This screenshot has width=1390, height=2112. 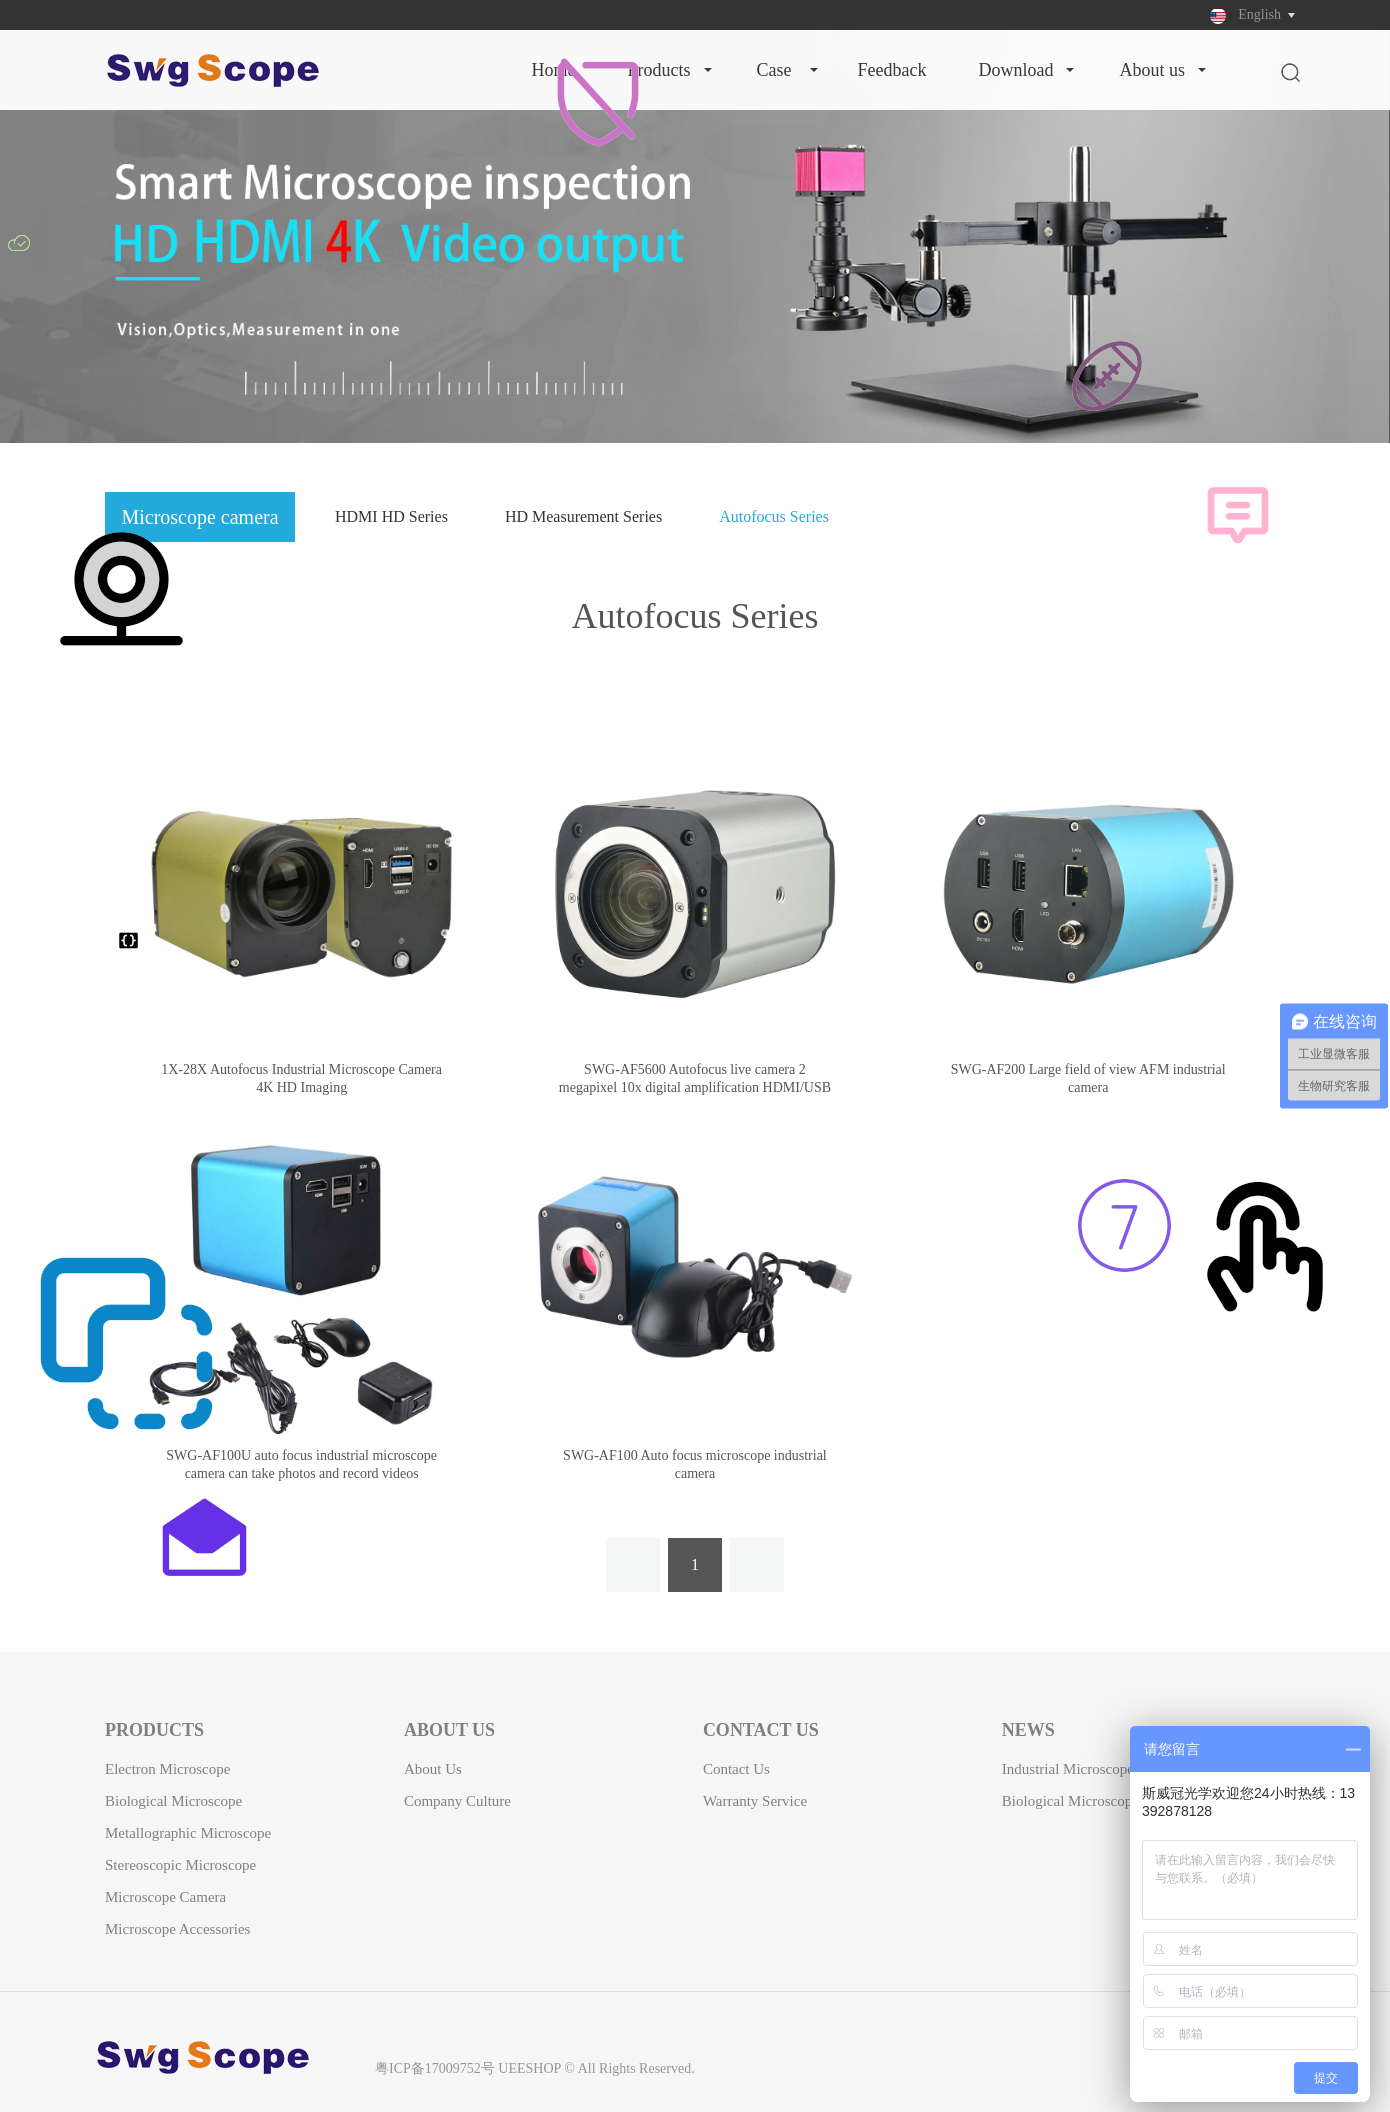 I want to click on subtract or remove a selected shape, so click(x=126, y=1343).